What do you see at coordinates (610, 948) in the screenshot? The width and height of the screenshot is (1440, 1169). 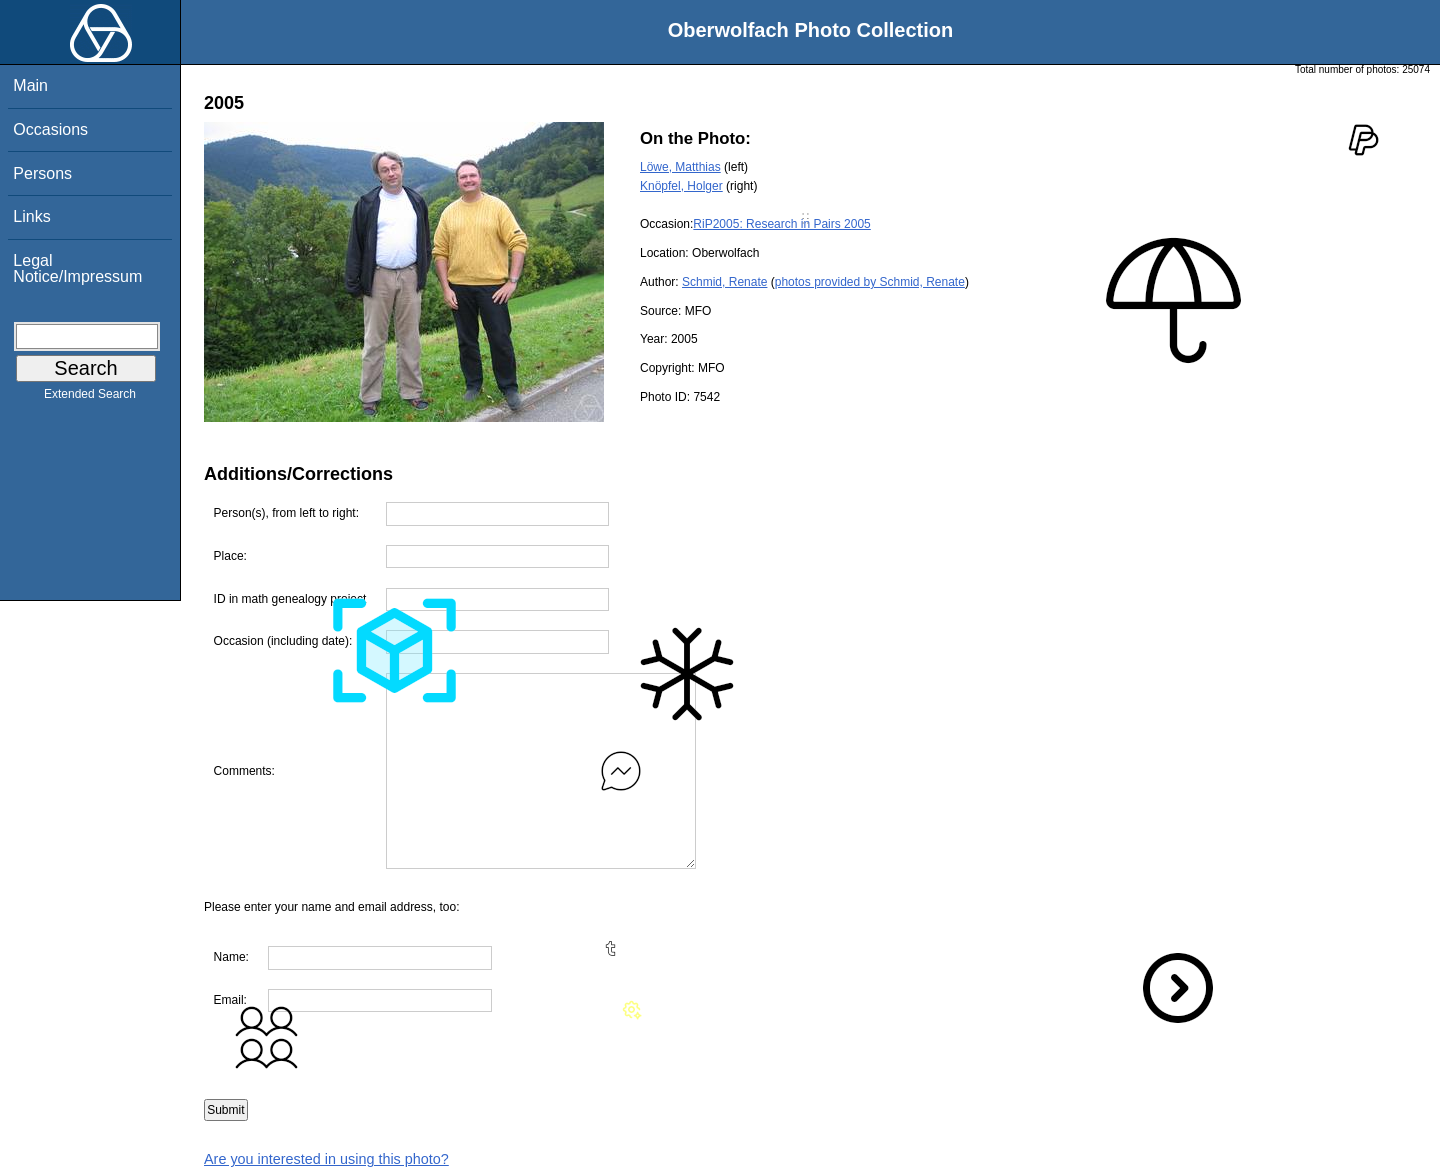 I see `open Tumblr app` at bounding box center [610, 948].